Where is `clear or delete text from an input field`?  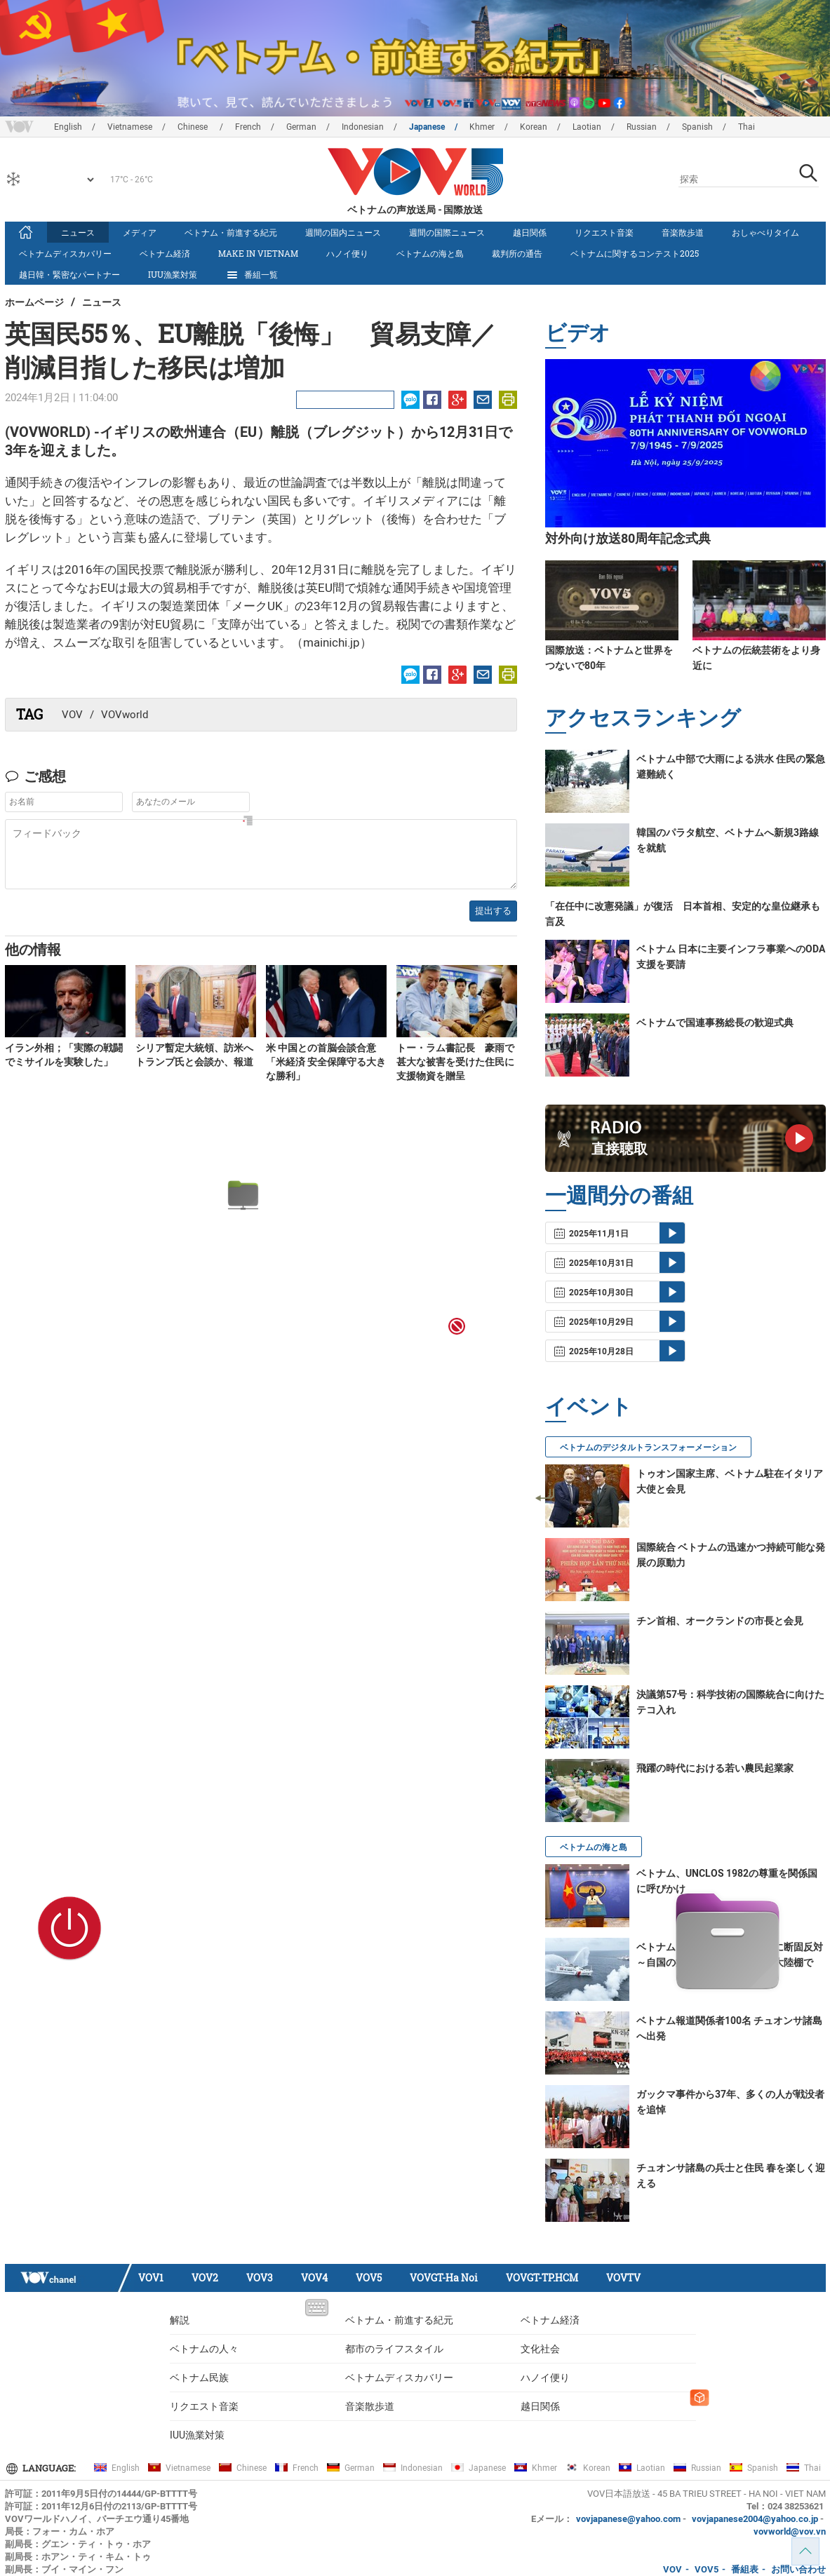 clear or delete text from an input field is located at coordinates (457, 1326).